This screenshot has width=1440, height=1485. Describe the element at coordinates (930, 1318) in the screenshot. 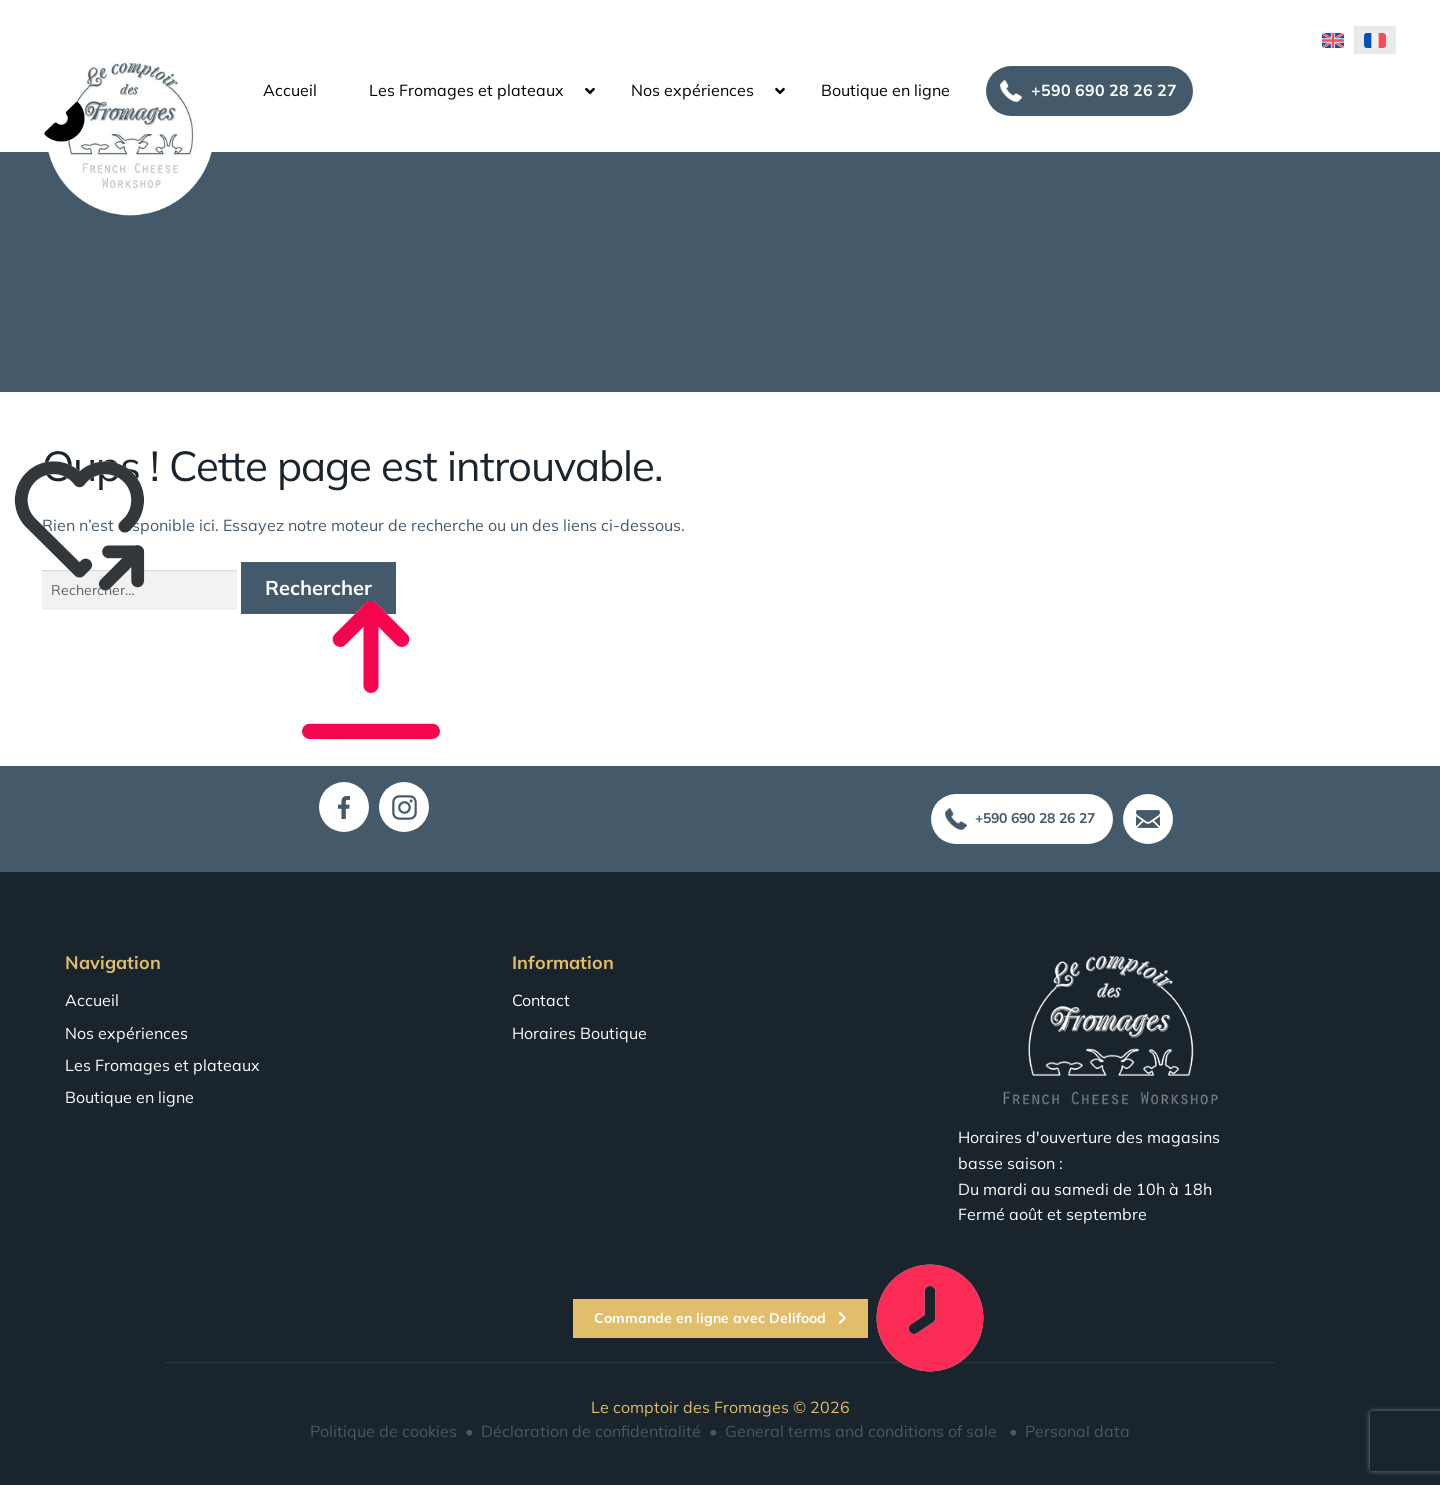

I see `indicates the current time or timestamp` at that location.